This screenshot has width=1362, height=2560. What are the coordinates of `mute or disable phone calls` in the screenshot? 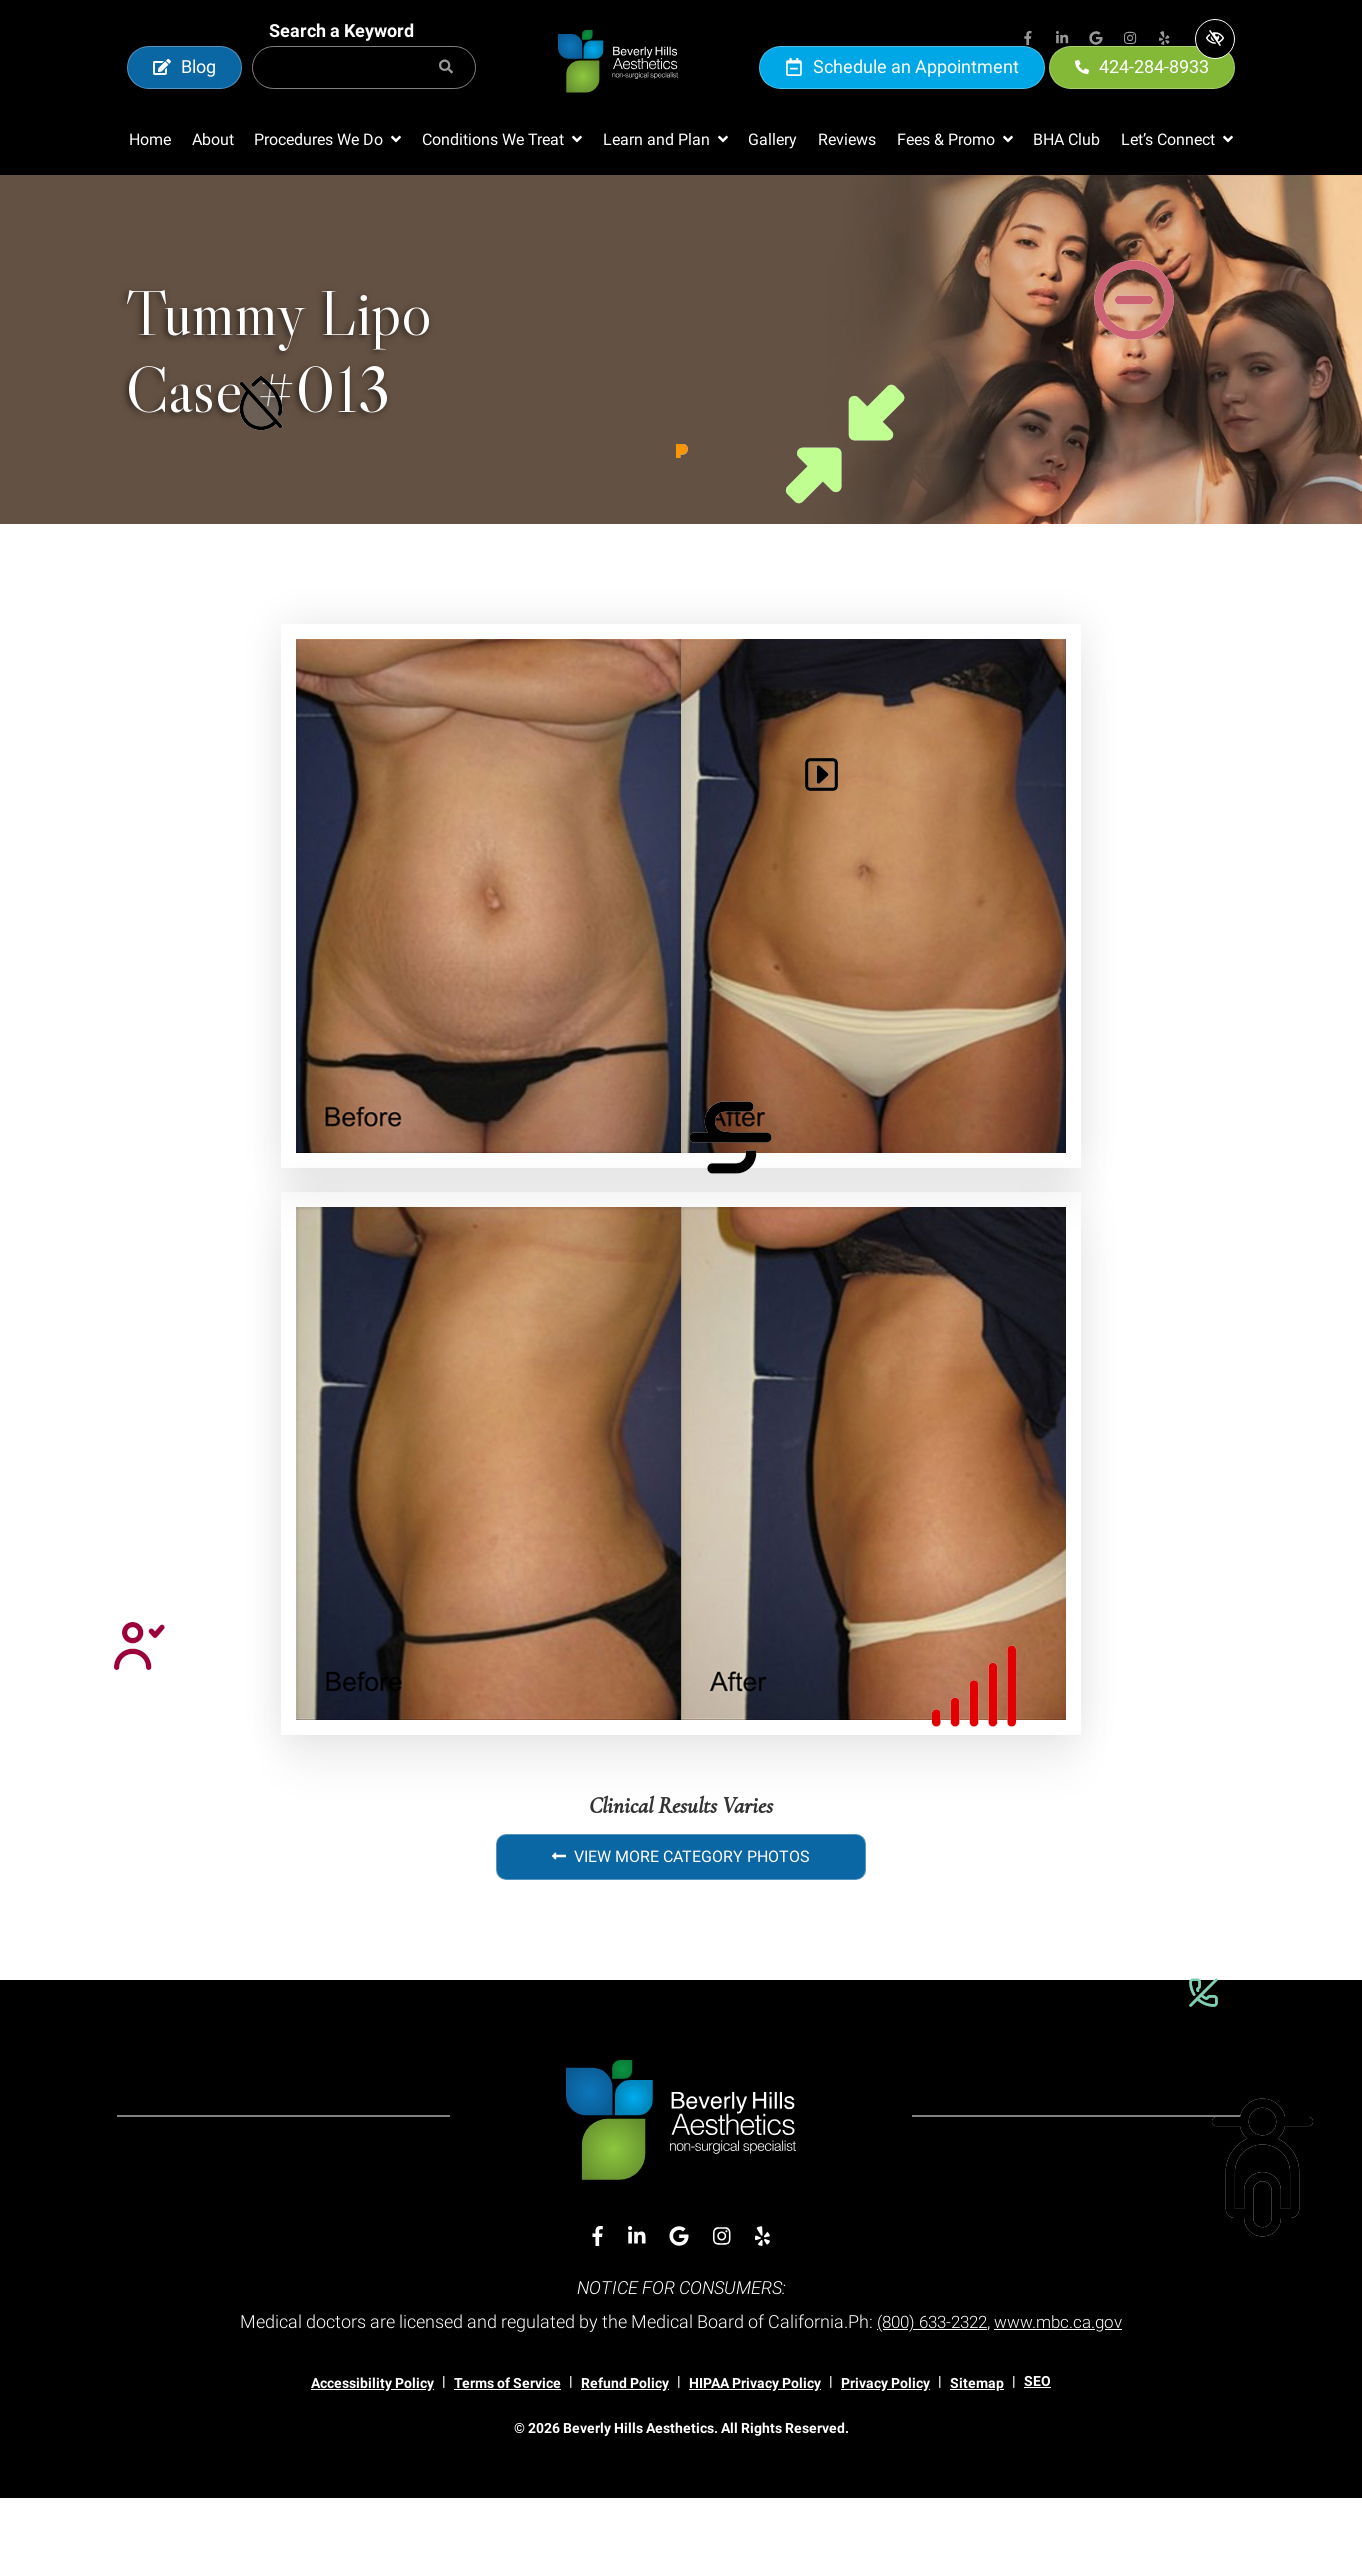 It's located at (1203, 1992).